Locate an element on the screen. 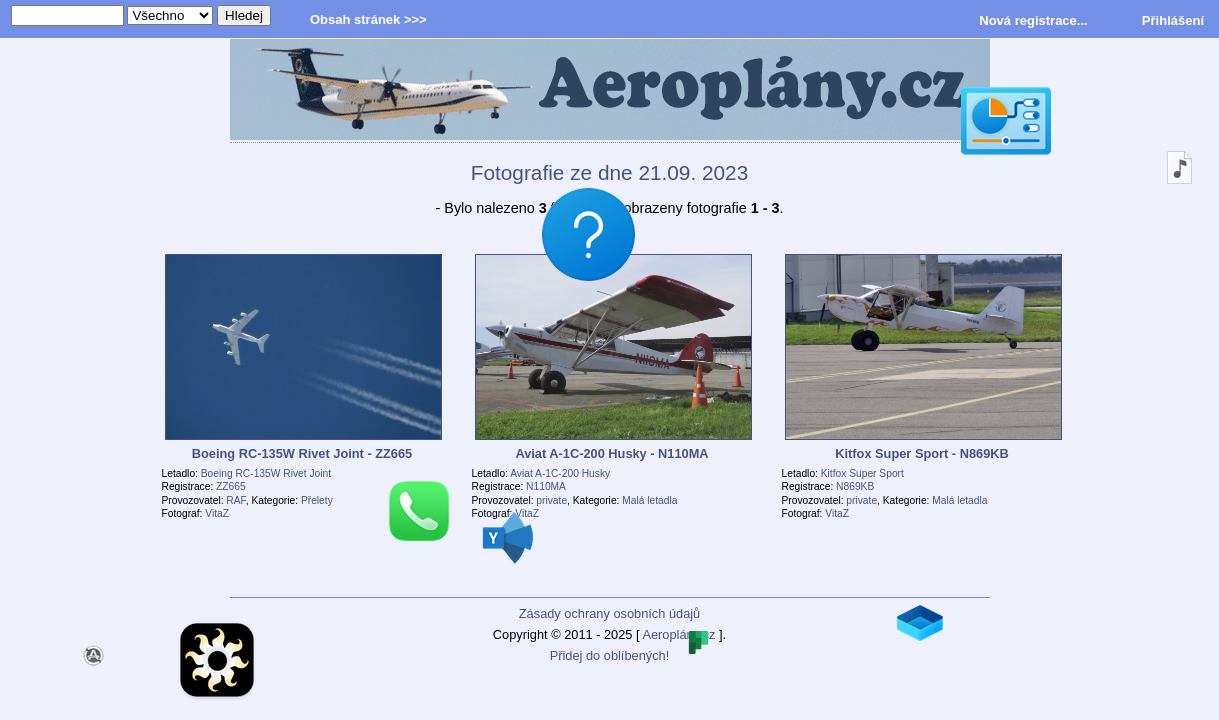 Image resolution: width=1219 pixels, height=720 pixels. open windows sandbox application is located at coordinates (920, 623).